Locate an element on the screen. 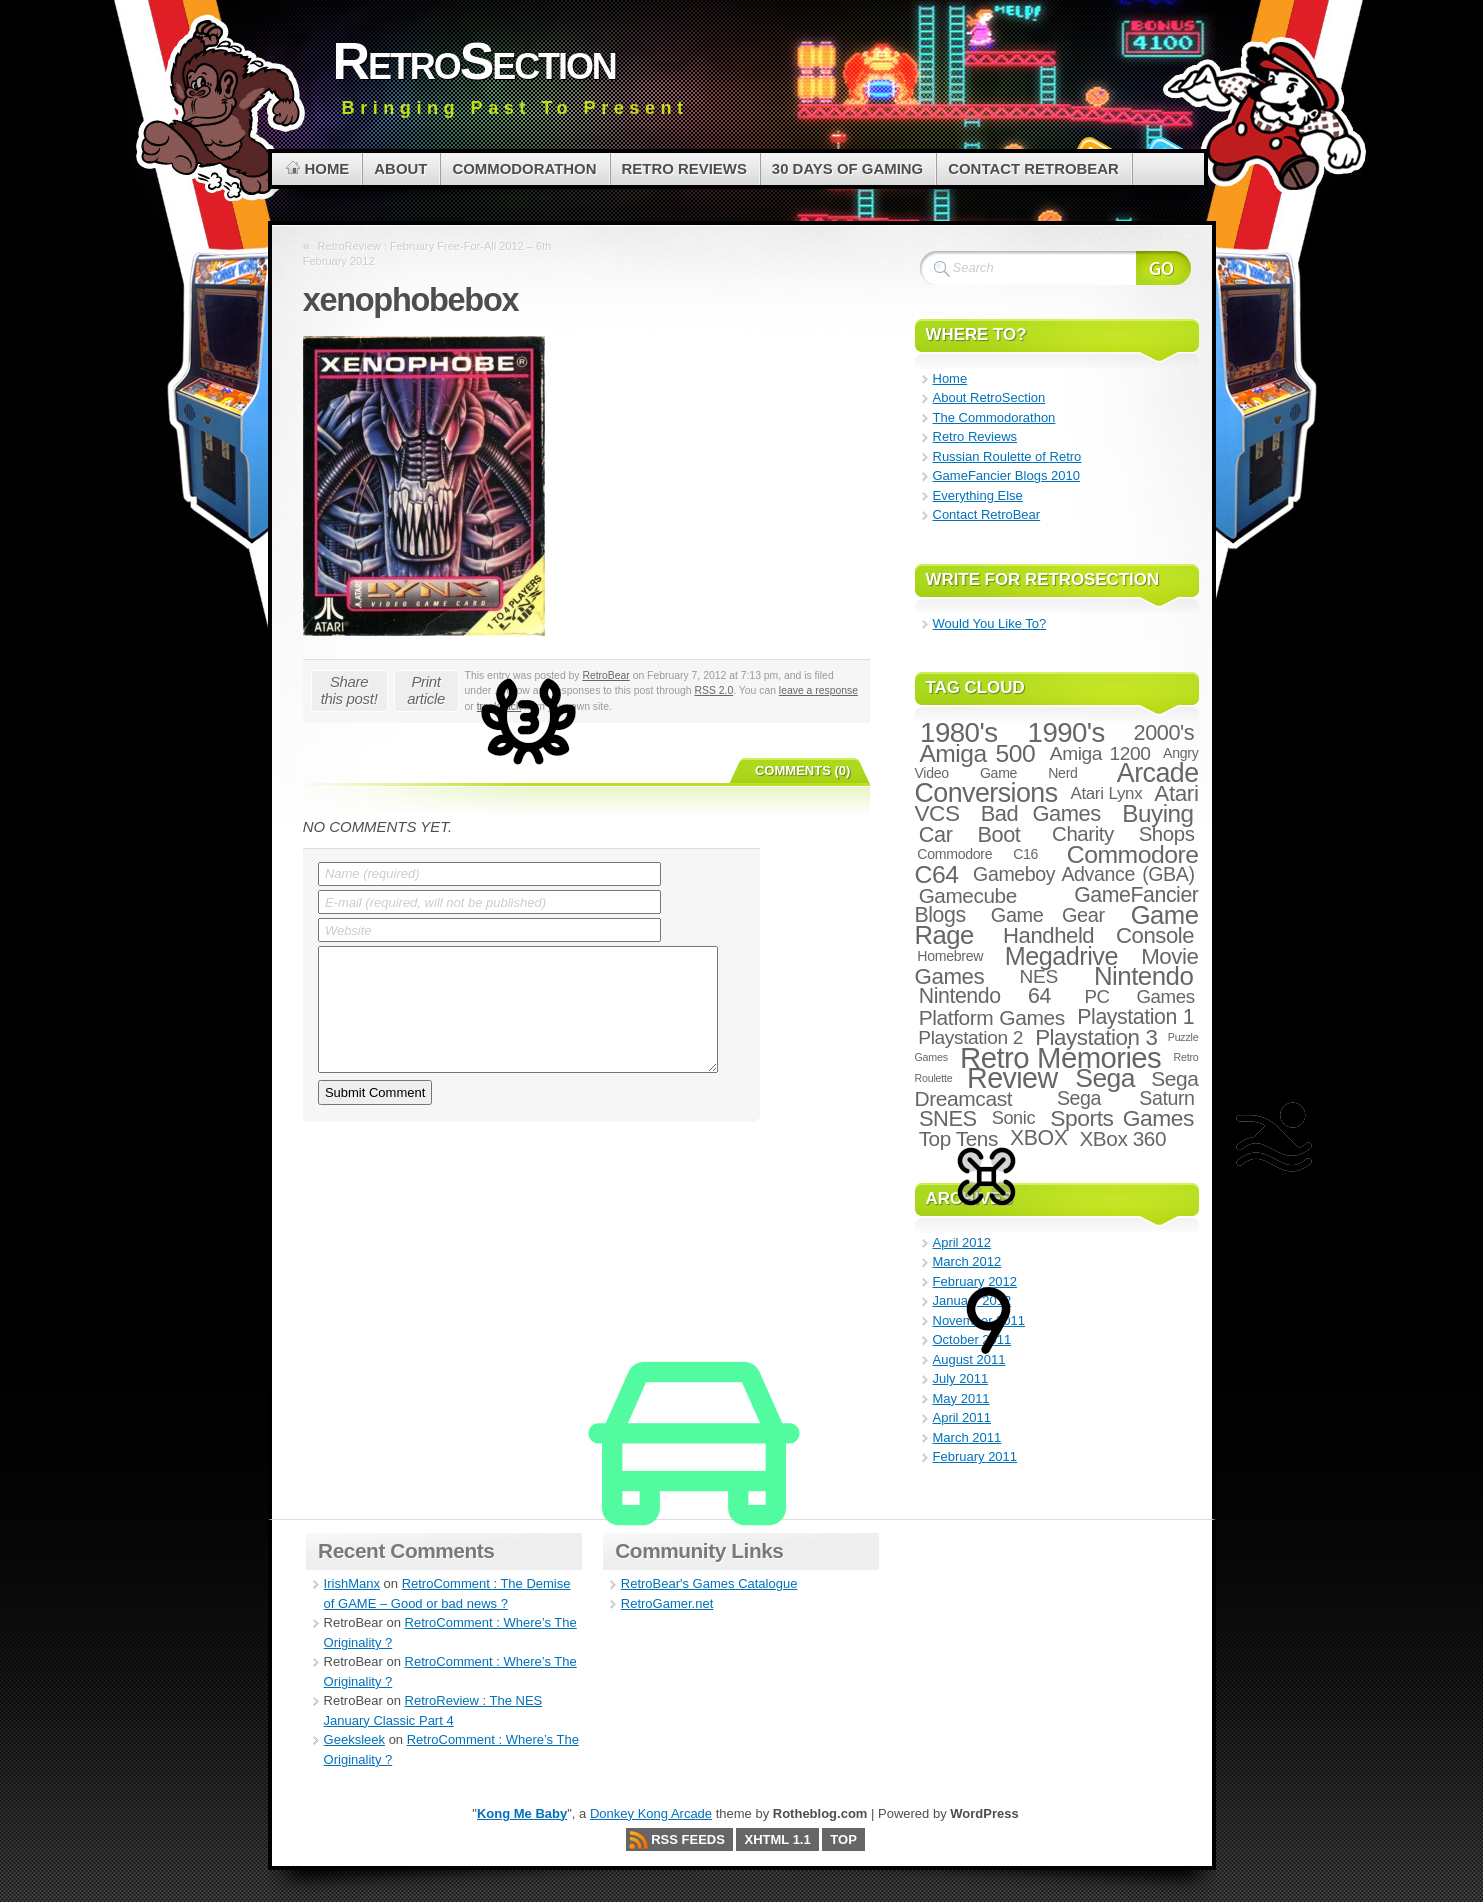 The image size is (1483, 1902). indicates the number nine in a list or sequence is located at coordinates (988, 1320).